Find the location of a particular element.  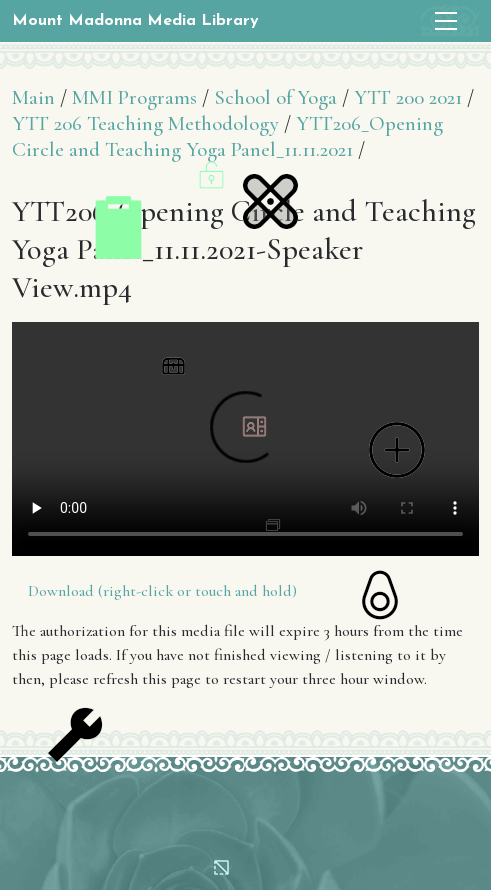

copy to clipboard is located at coordinates (118, 227).